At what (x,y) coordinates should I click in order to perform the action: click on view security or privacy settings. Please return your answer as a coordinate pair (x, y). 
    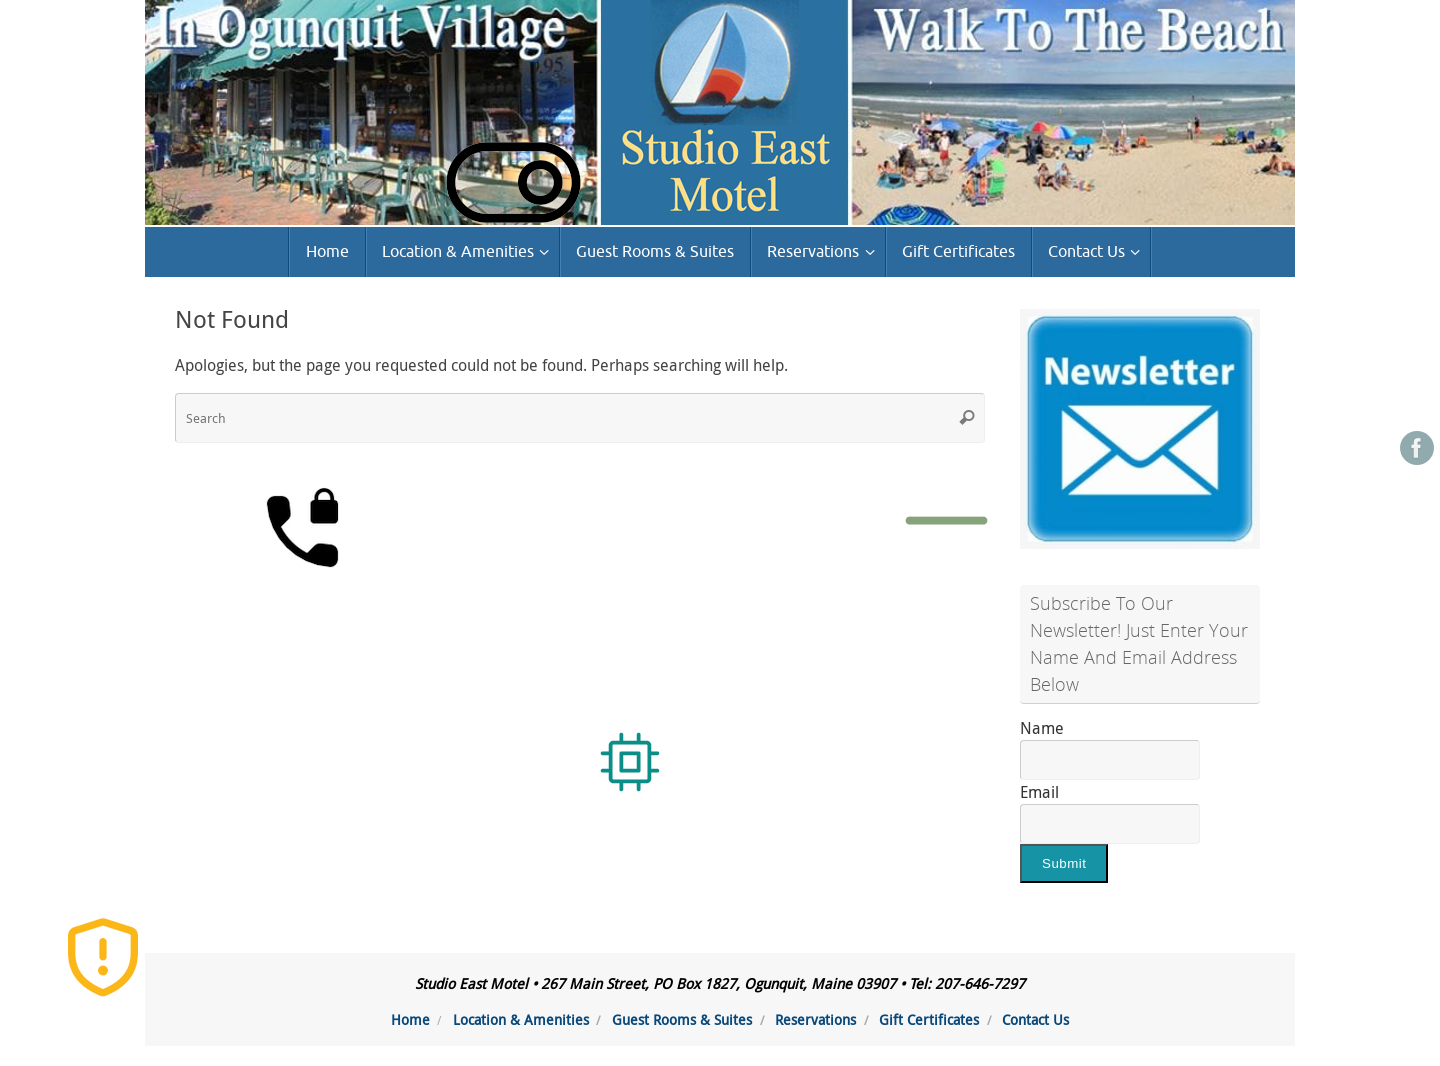
    Looking at the image, I should click on (103, 958).